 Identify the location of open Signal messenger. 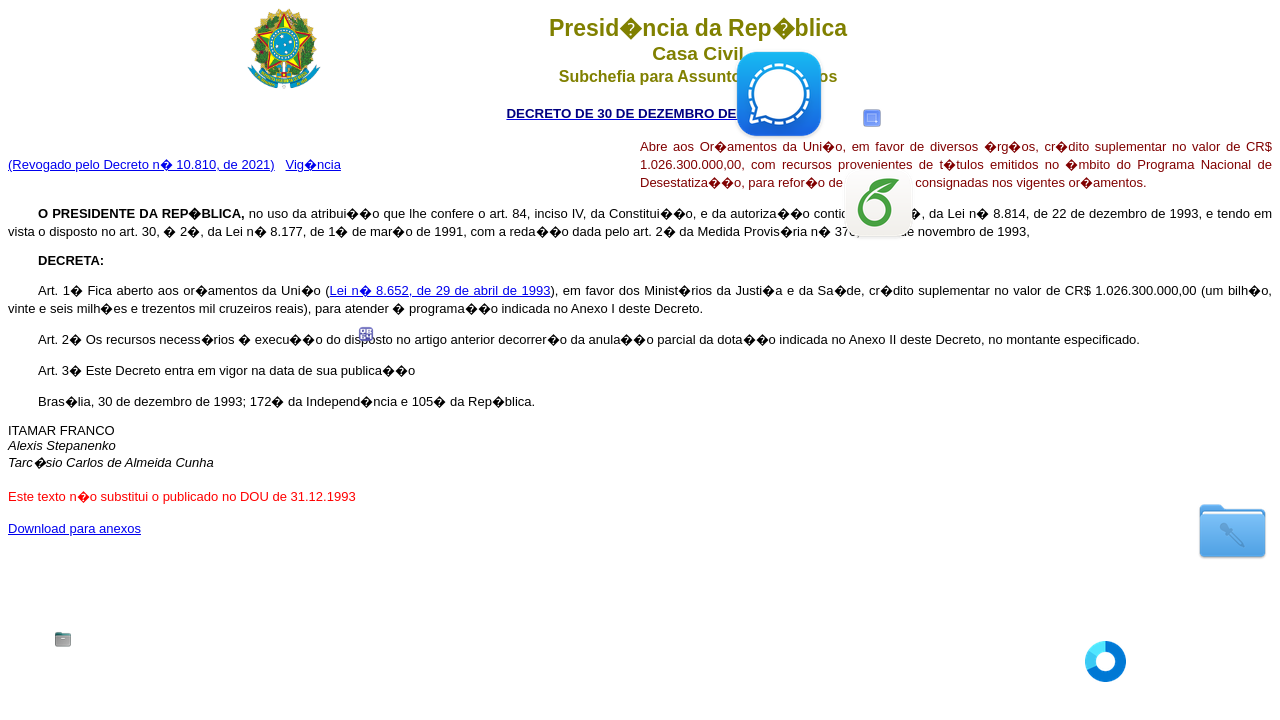
(779, 94).